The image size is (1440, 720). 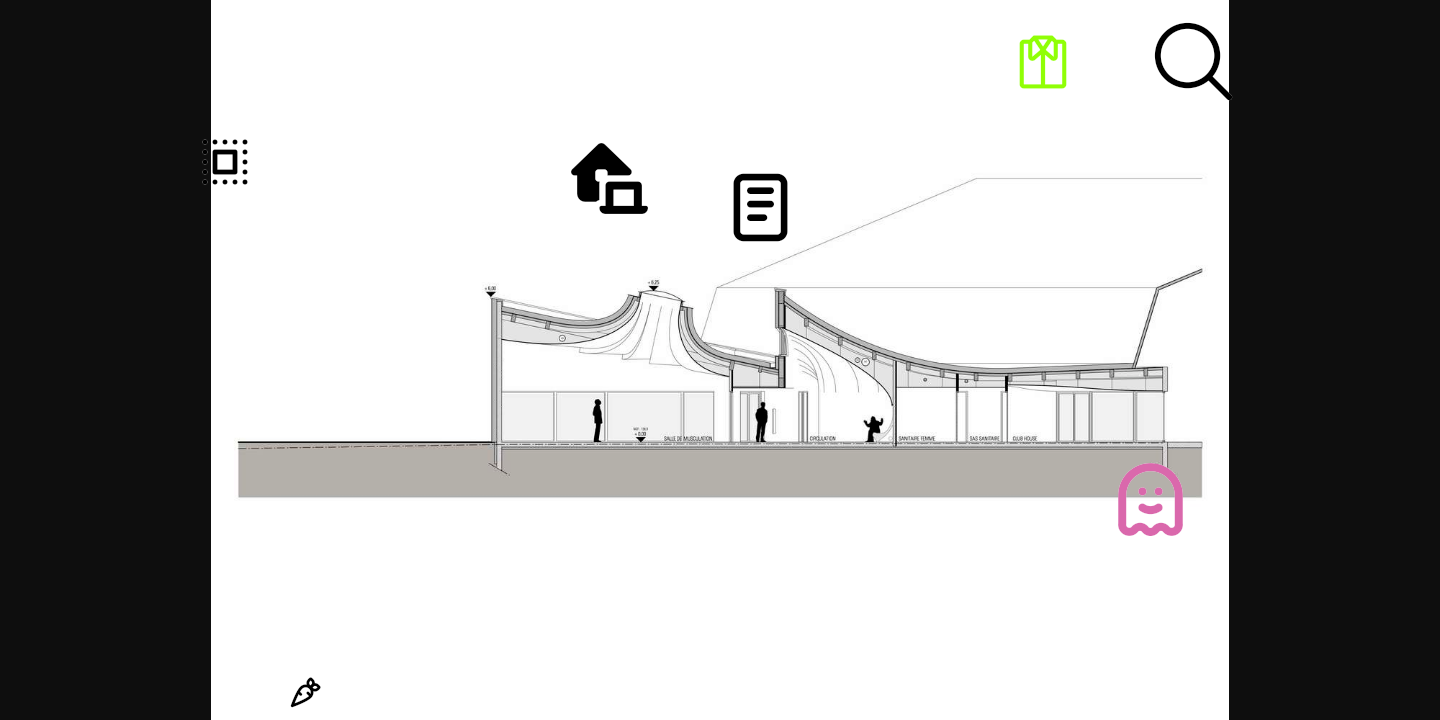 What do you see at coordinates (1150, 499) in the screenshot?
I see `enable ghost mode or incognito browsing` at bounding box center [1150, 499].